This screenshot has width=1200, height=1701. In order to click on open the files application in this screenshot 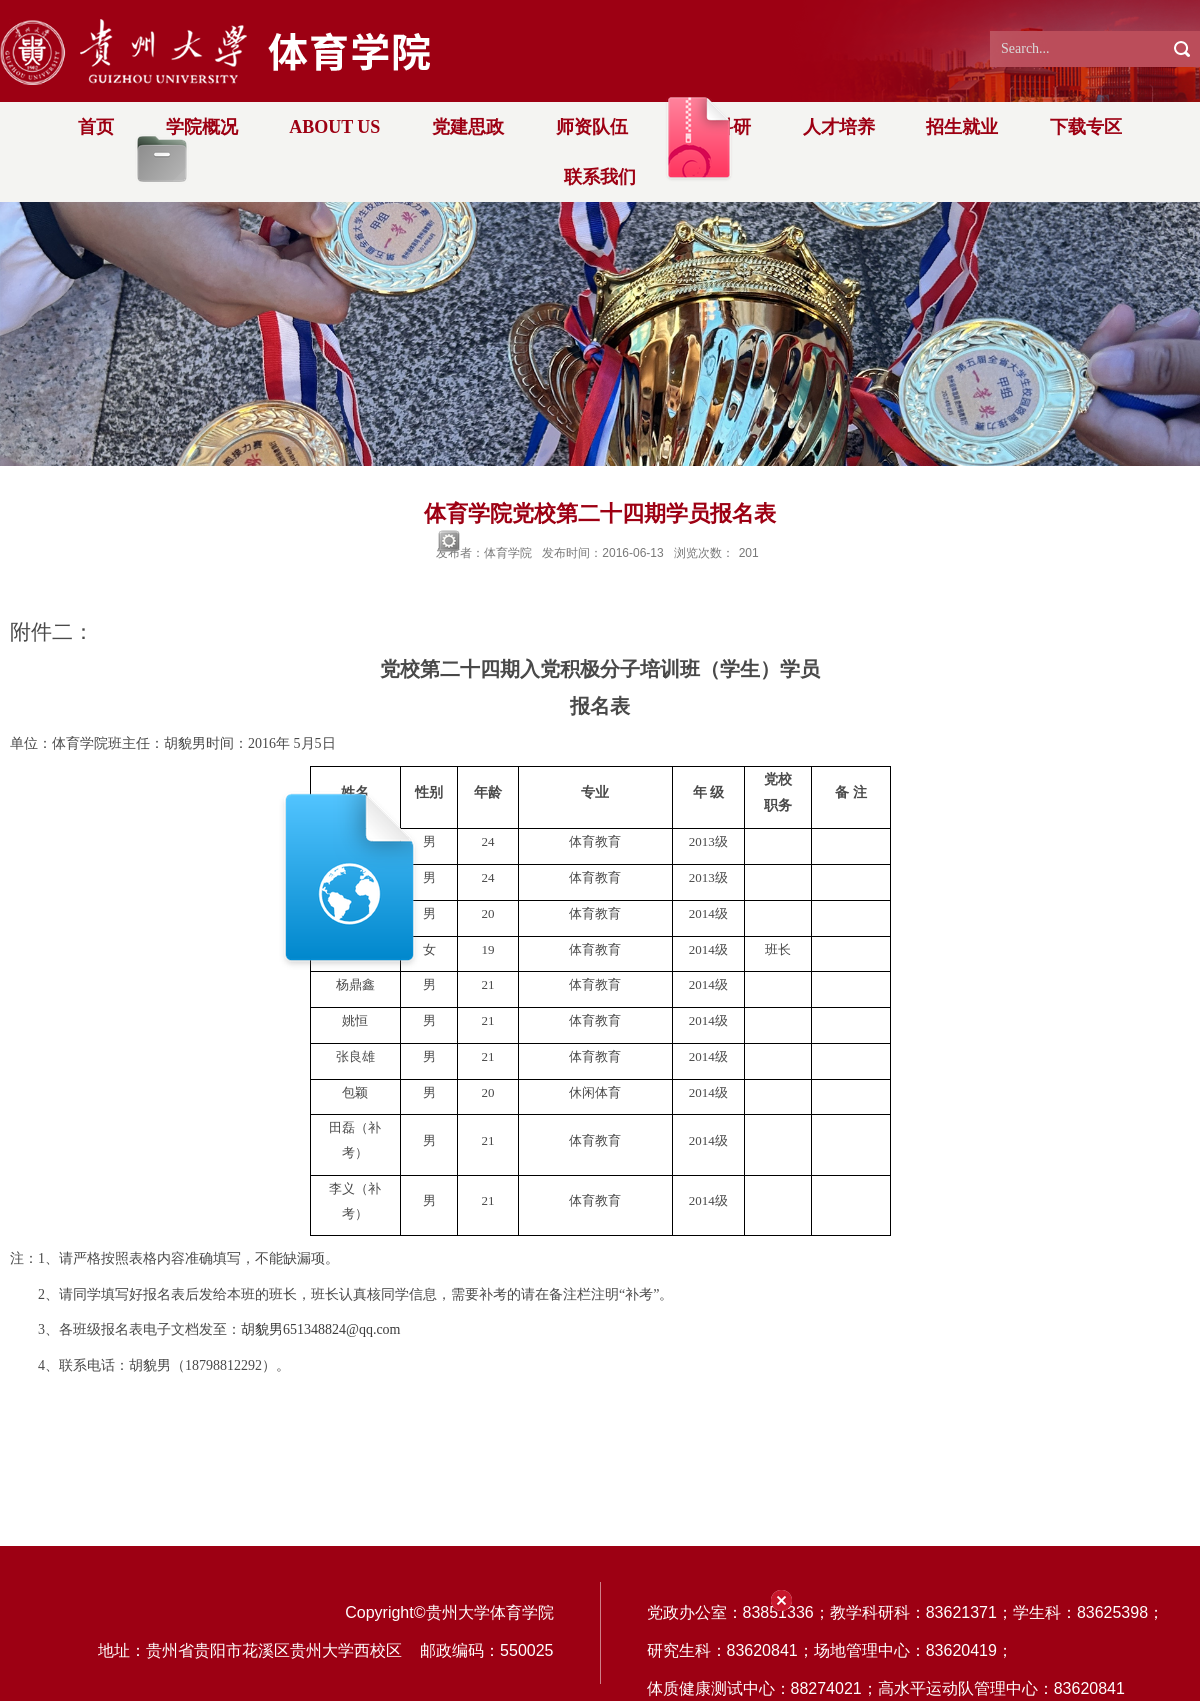, I will do `click(162, 159)`.